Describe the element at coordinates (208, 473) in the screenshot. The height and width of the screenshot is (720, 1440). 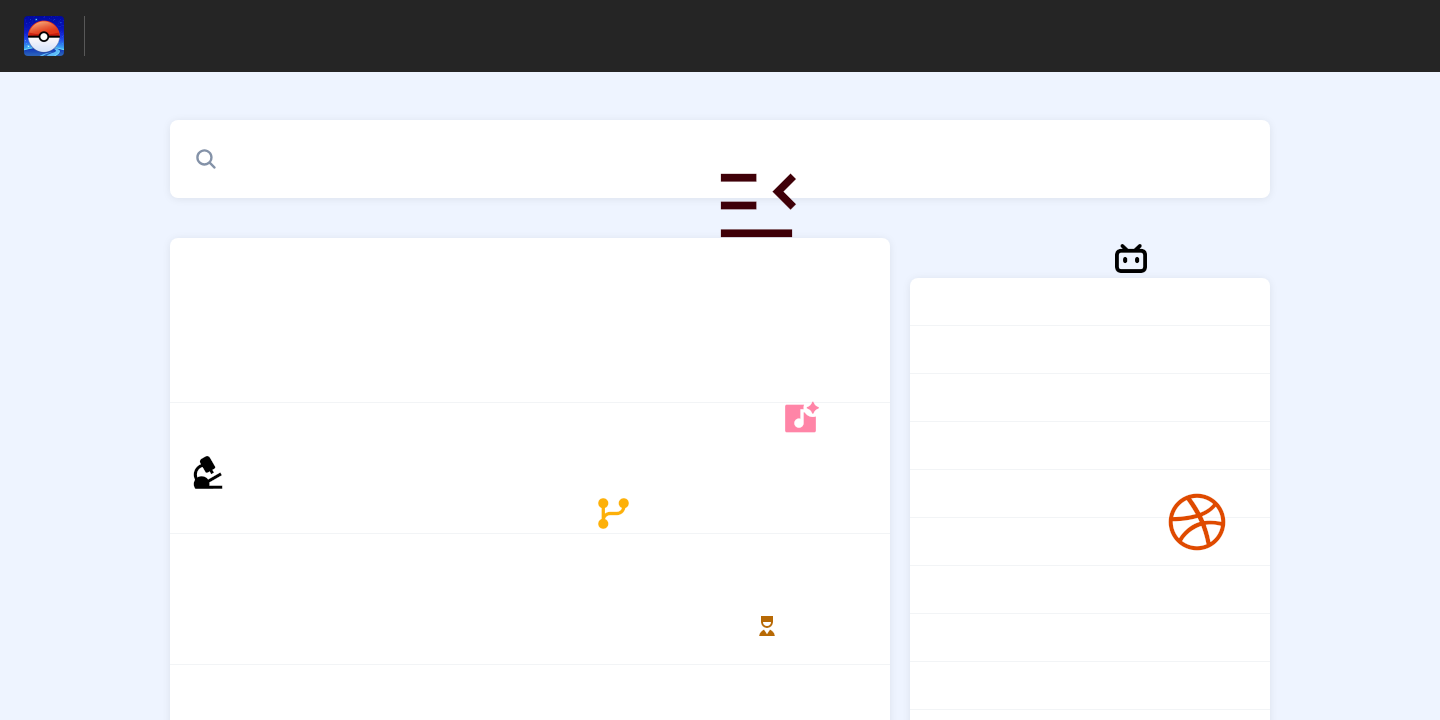
I see `access laboratory or research features` at that location.